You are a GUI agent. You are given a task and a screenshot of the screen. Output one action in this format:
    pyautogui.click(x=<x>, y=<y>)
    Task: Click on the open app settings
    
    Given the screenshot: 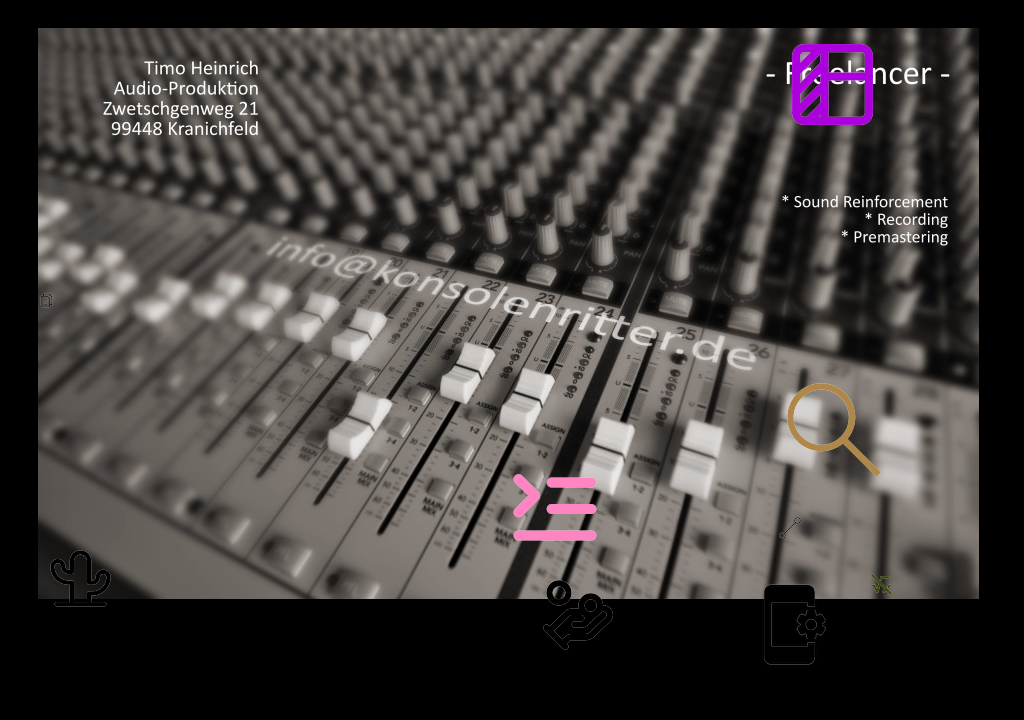 What is the action you would take?
    pyautogui.click(x=789, y=624)
    